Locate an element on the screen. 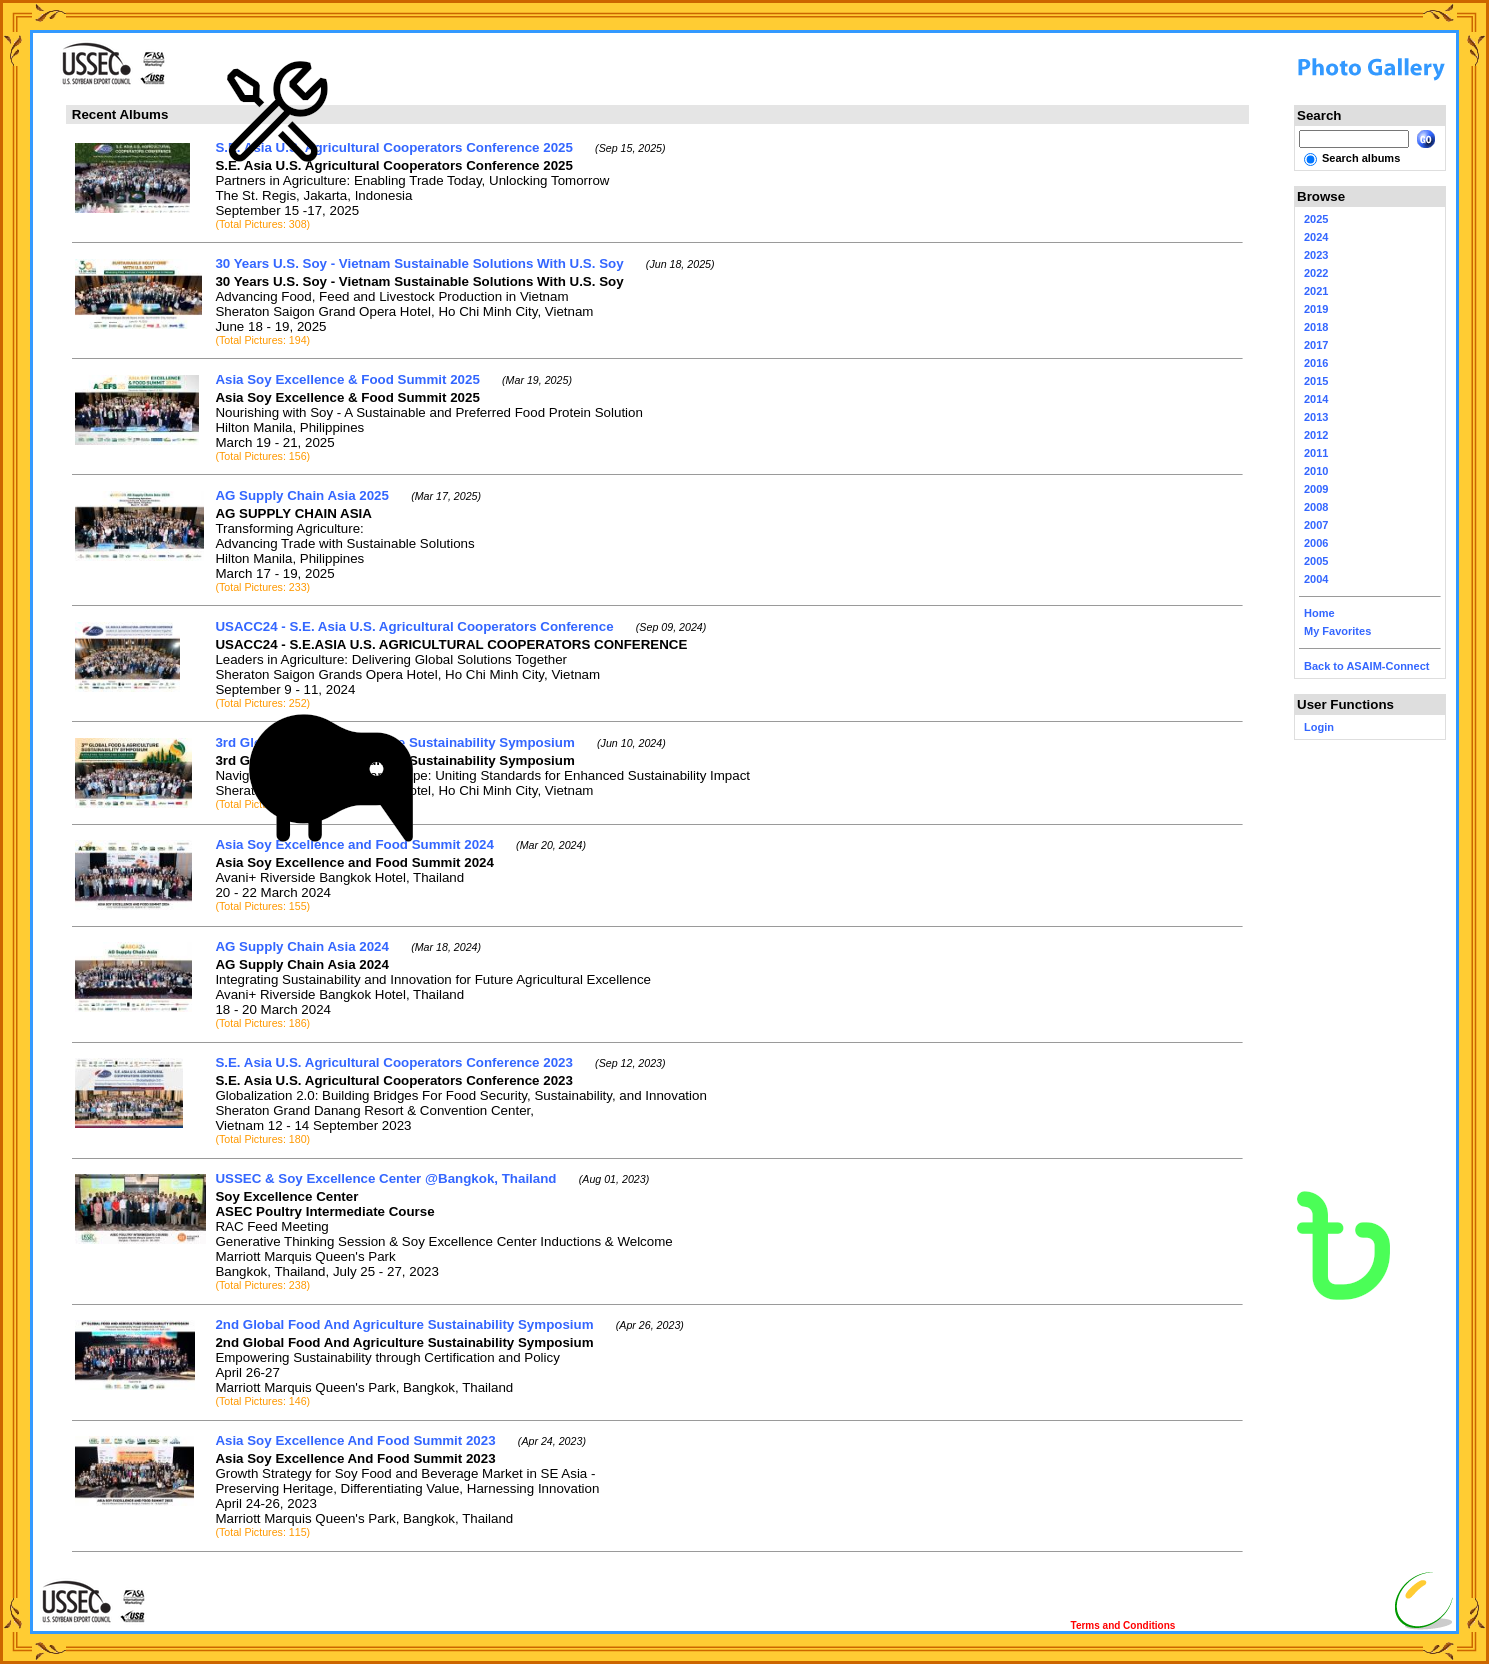 Image resolution: width=1489 pixels, height=1664 pixels. access settings or configuration options is located at coordinates (277, 111).